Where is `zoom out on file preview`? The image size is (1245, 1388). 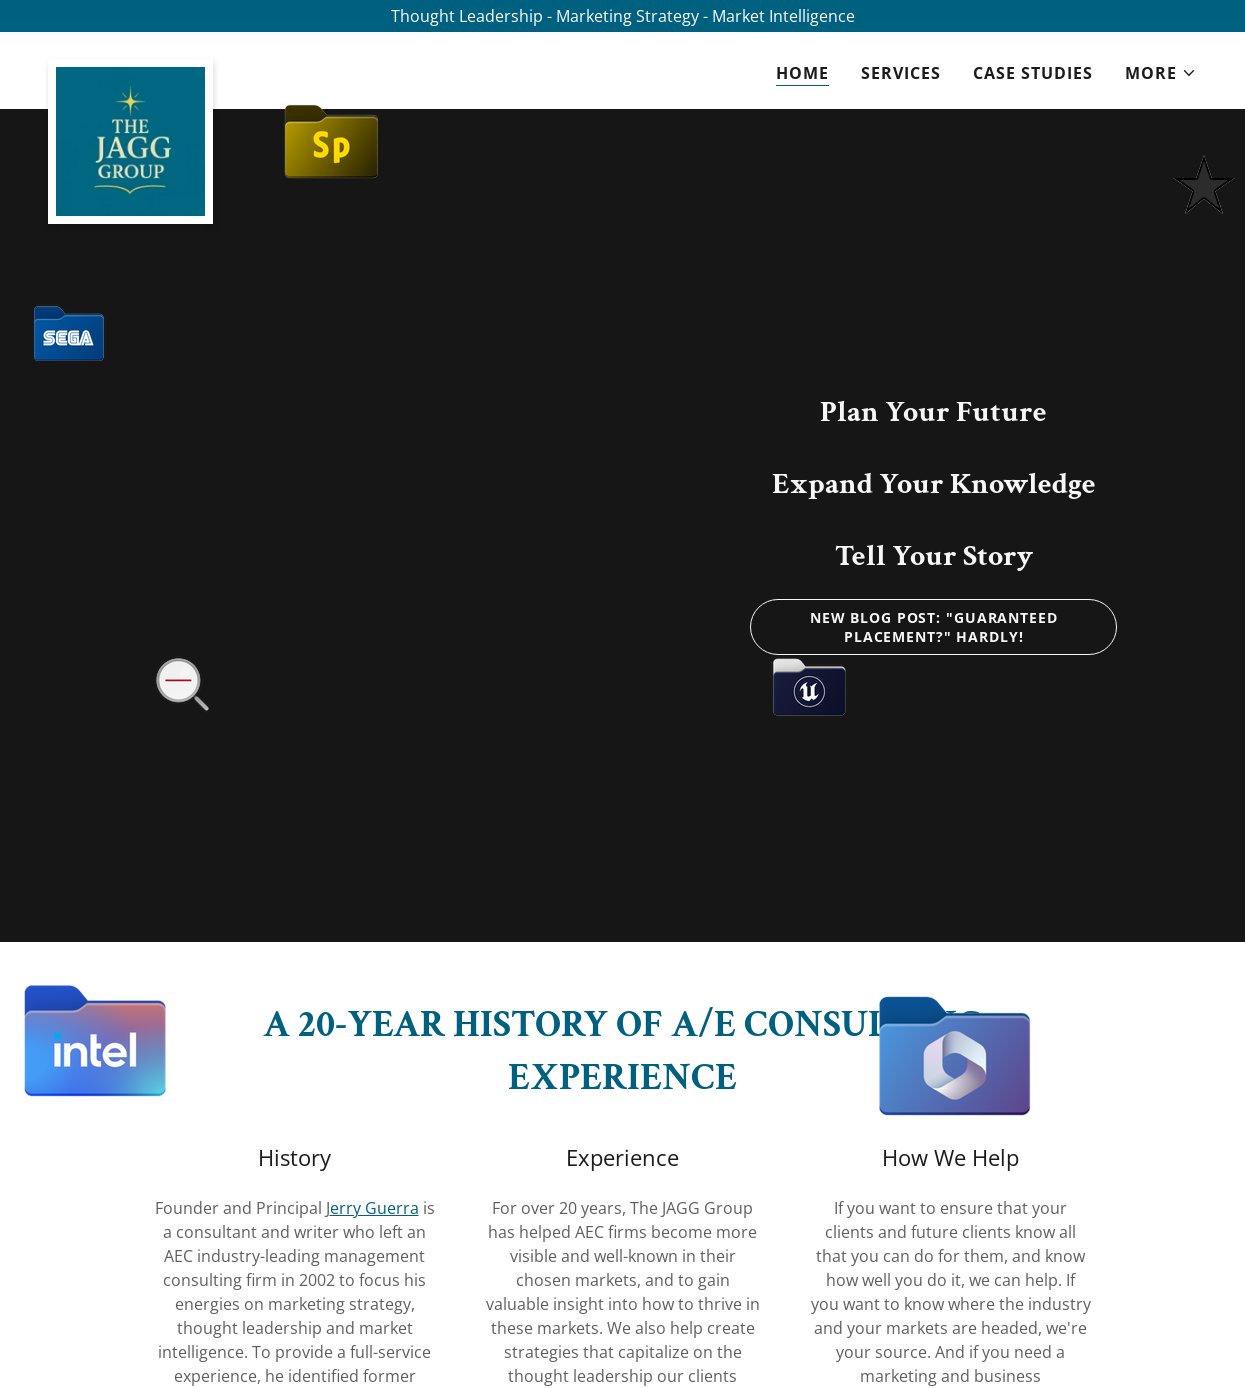
zoom out on file preview is located at coordinates (182, 684).